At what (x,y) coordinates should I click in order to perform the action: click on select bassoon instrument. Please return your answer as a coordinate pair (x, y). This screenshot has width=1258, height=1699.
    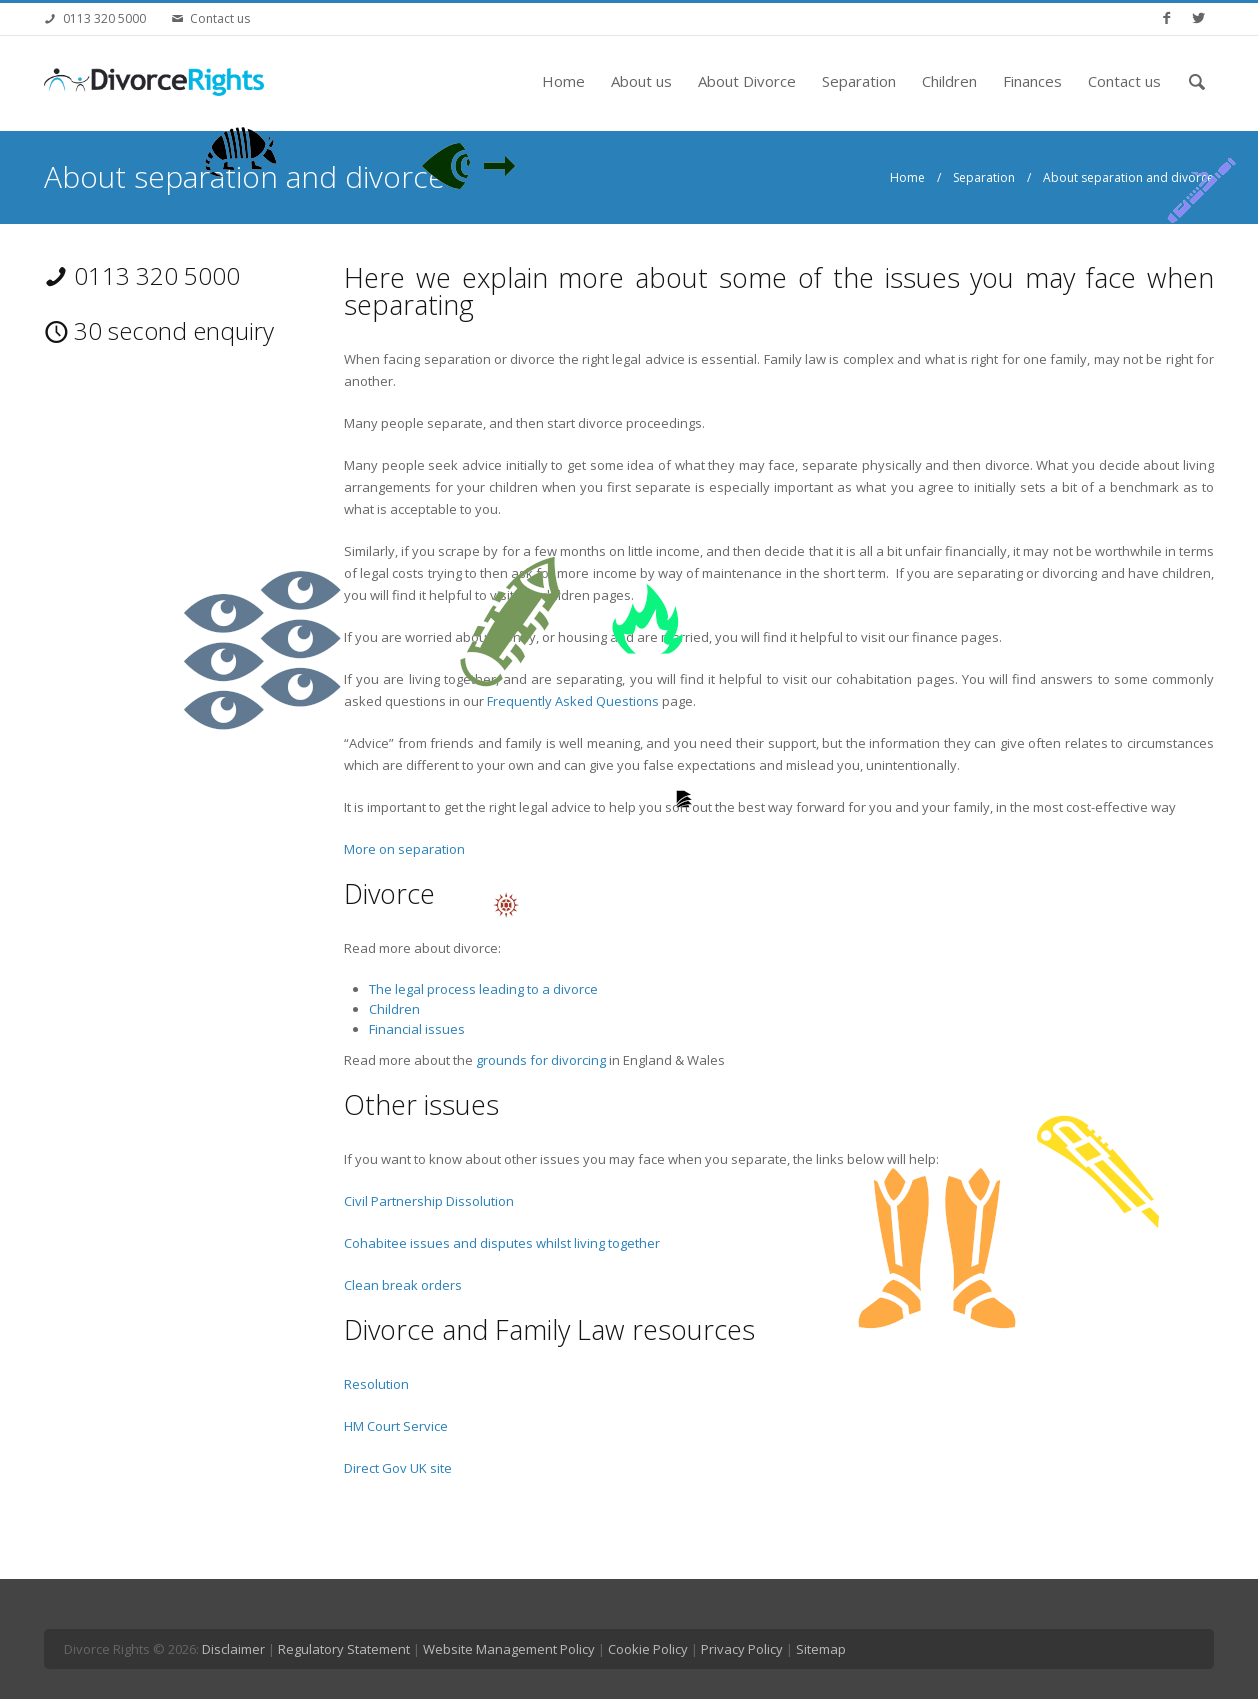
    Looking at the image, I should click on (1201, 190).